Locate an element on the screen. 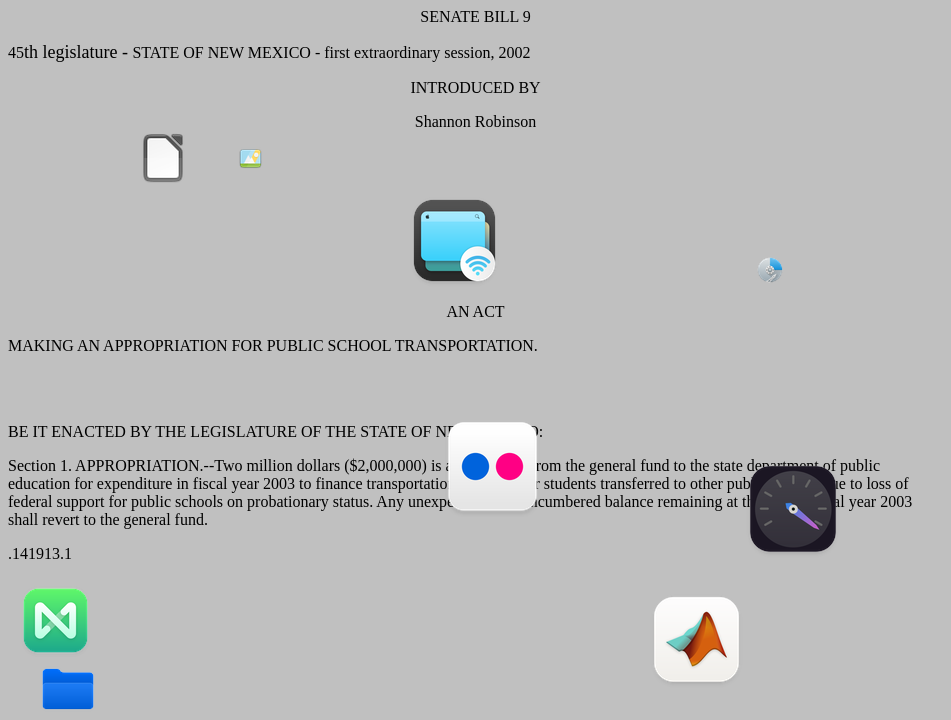 The height and width of the screenshot is (720, 951). open remote desktop app is located at coordinates (454, 240).